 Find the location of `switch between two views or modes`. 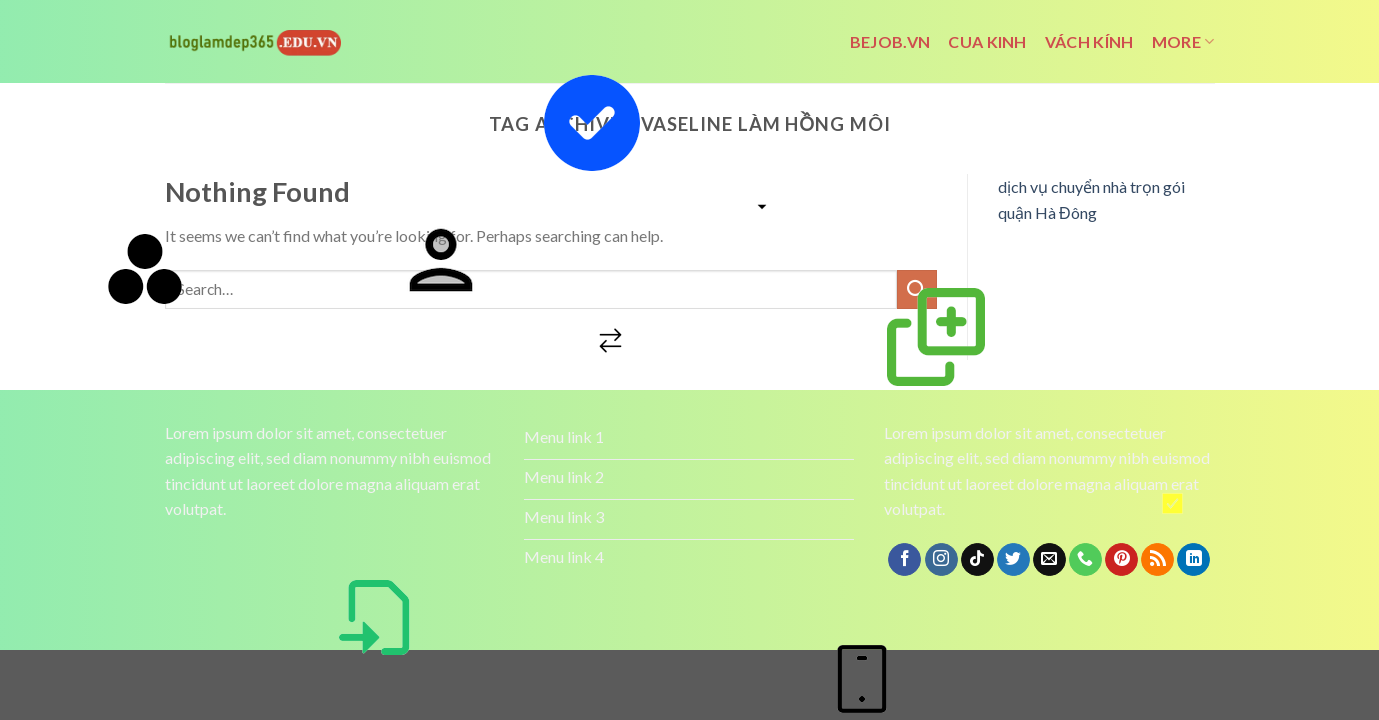

switch between two views or modes is located at coordinates (610, 340).